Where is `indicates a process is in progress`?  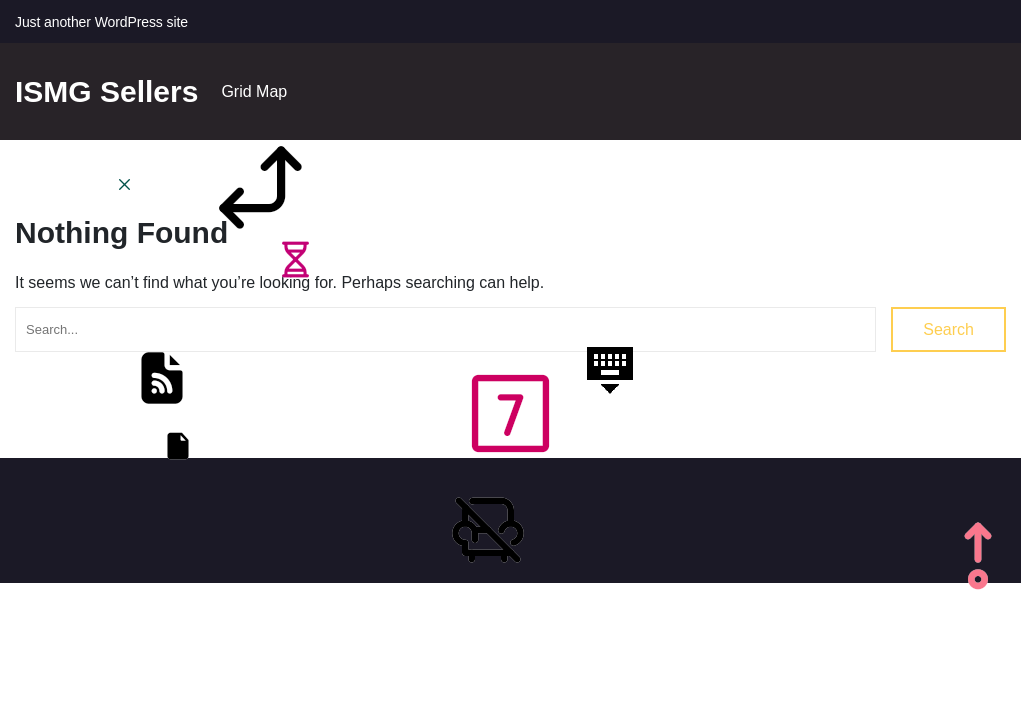
indicates a process is in progress is located at coordinates (295, 259).